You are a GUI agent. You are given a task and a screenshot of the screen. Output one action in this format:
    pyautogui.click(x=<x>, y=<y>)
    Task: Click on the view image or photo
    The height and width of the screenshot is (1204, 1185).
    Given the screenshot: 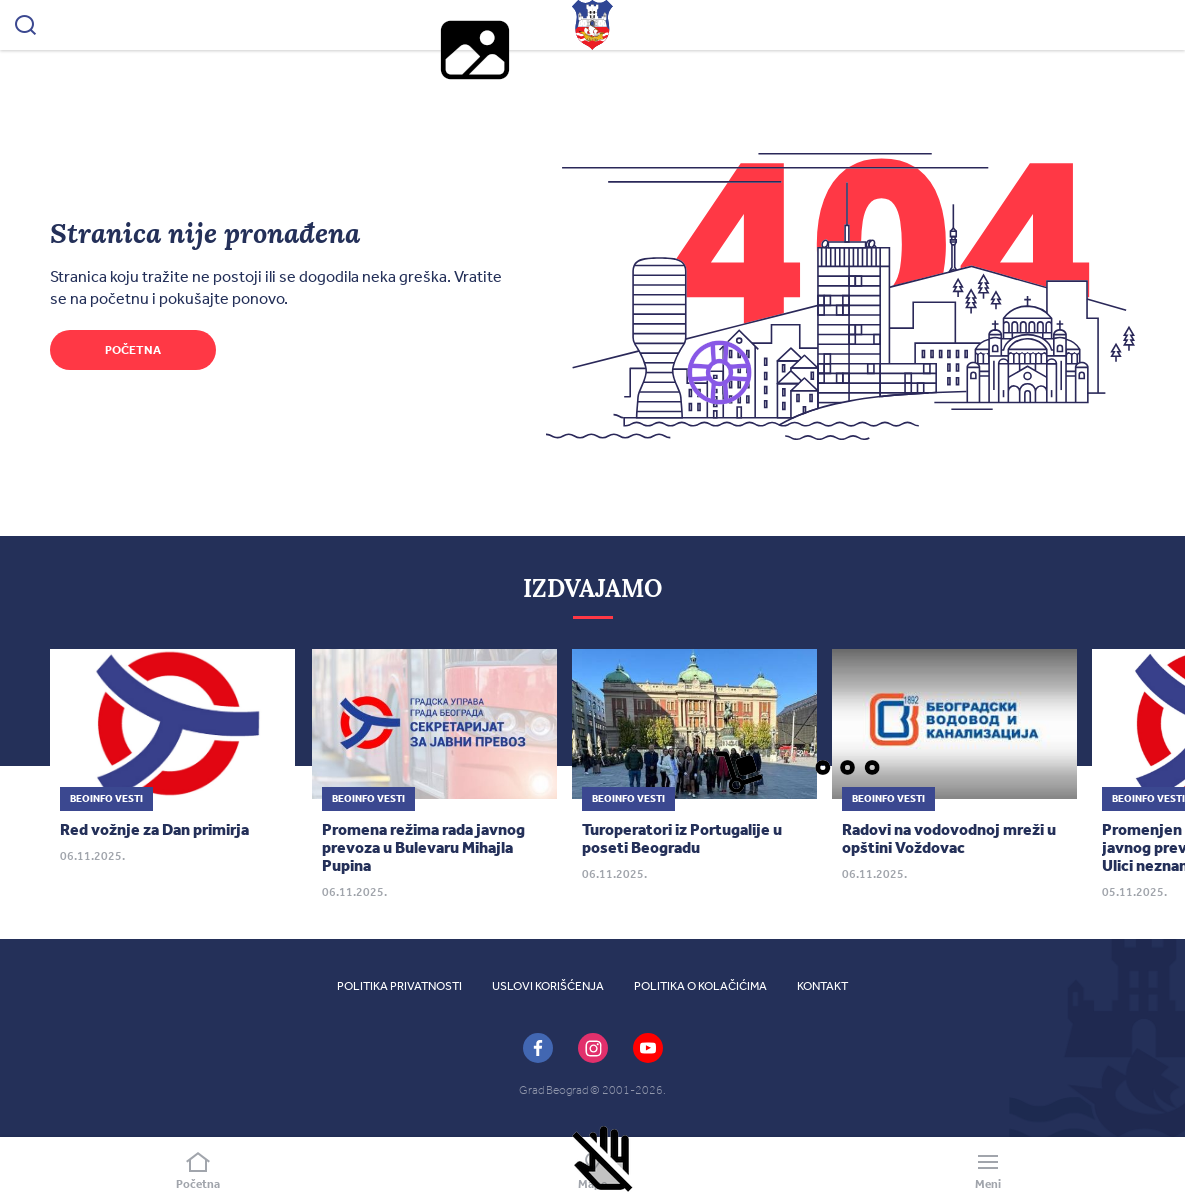 What is the action you would take?
    pyautogui.click(x=475, y=50)
    